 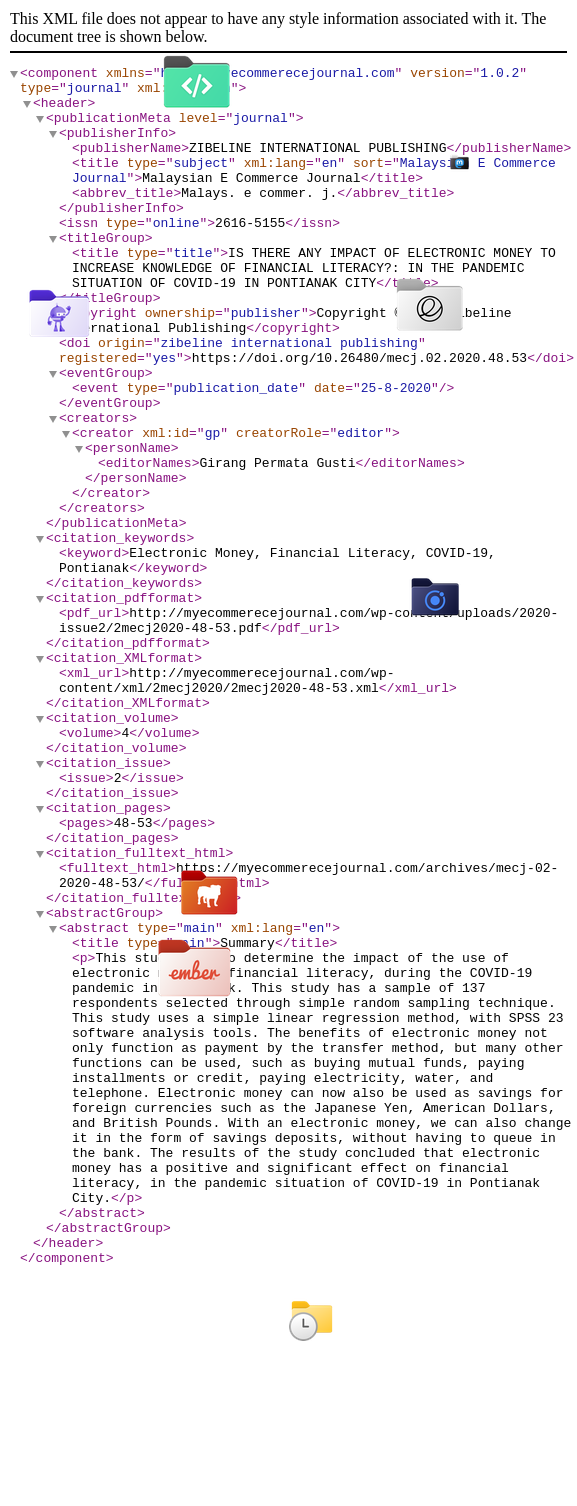 I want to click on folder containing mastodon-related files, so click(x=459, y=162).